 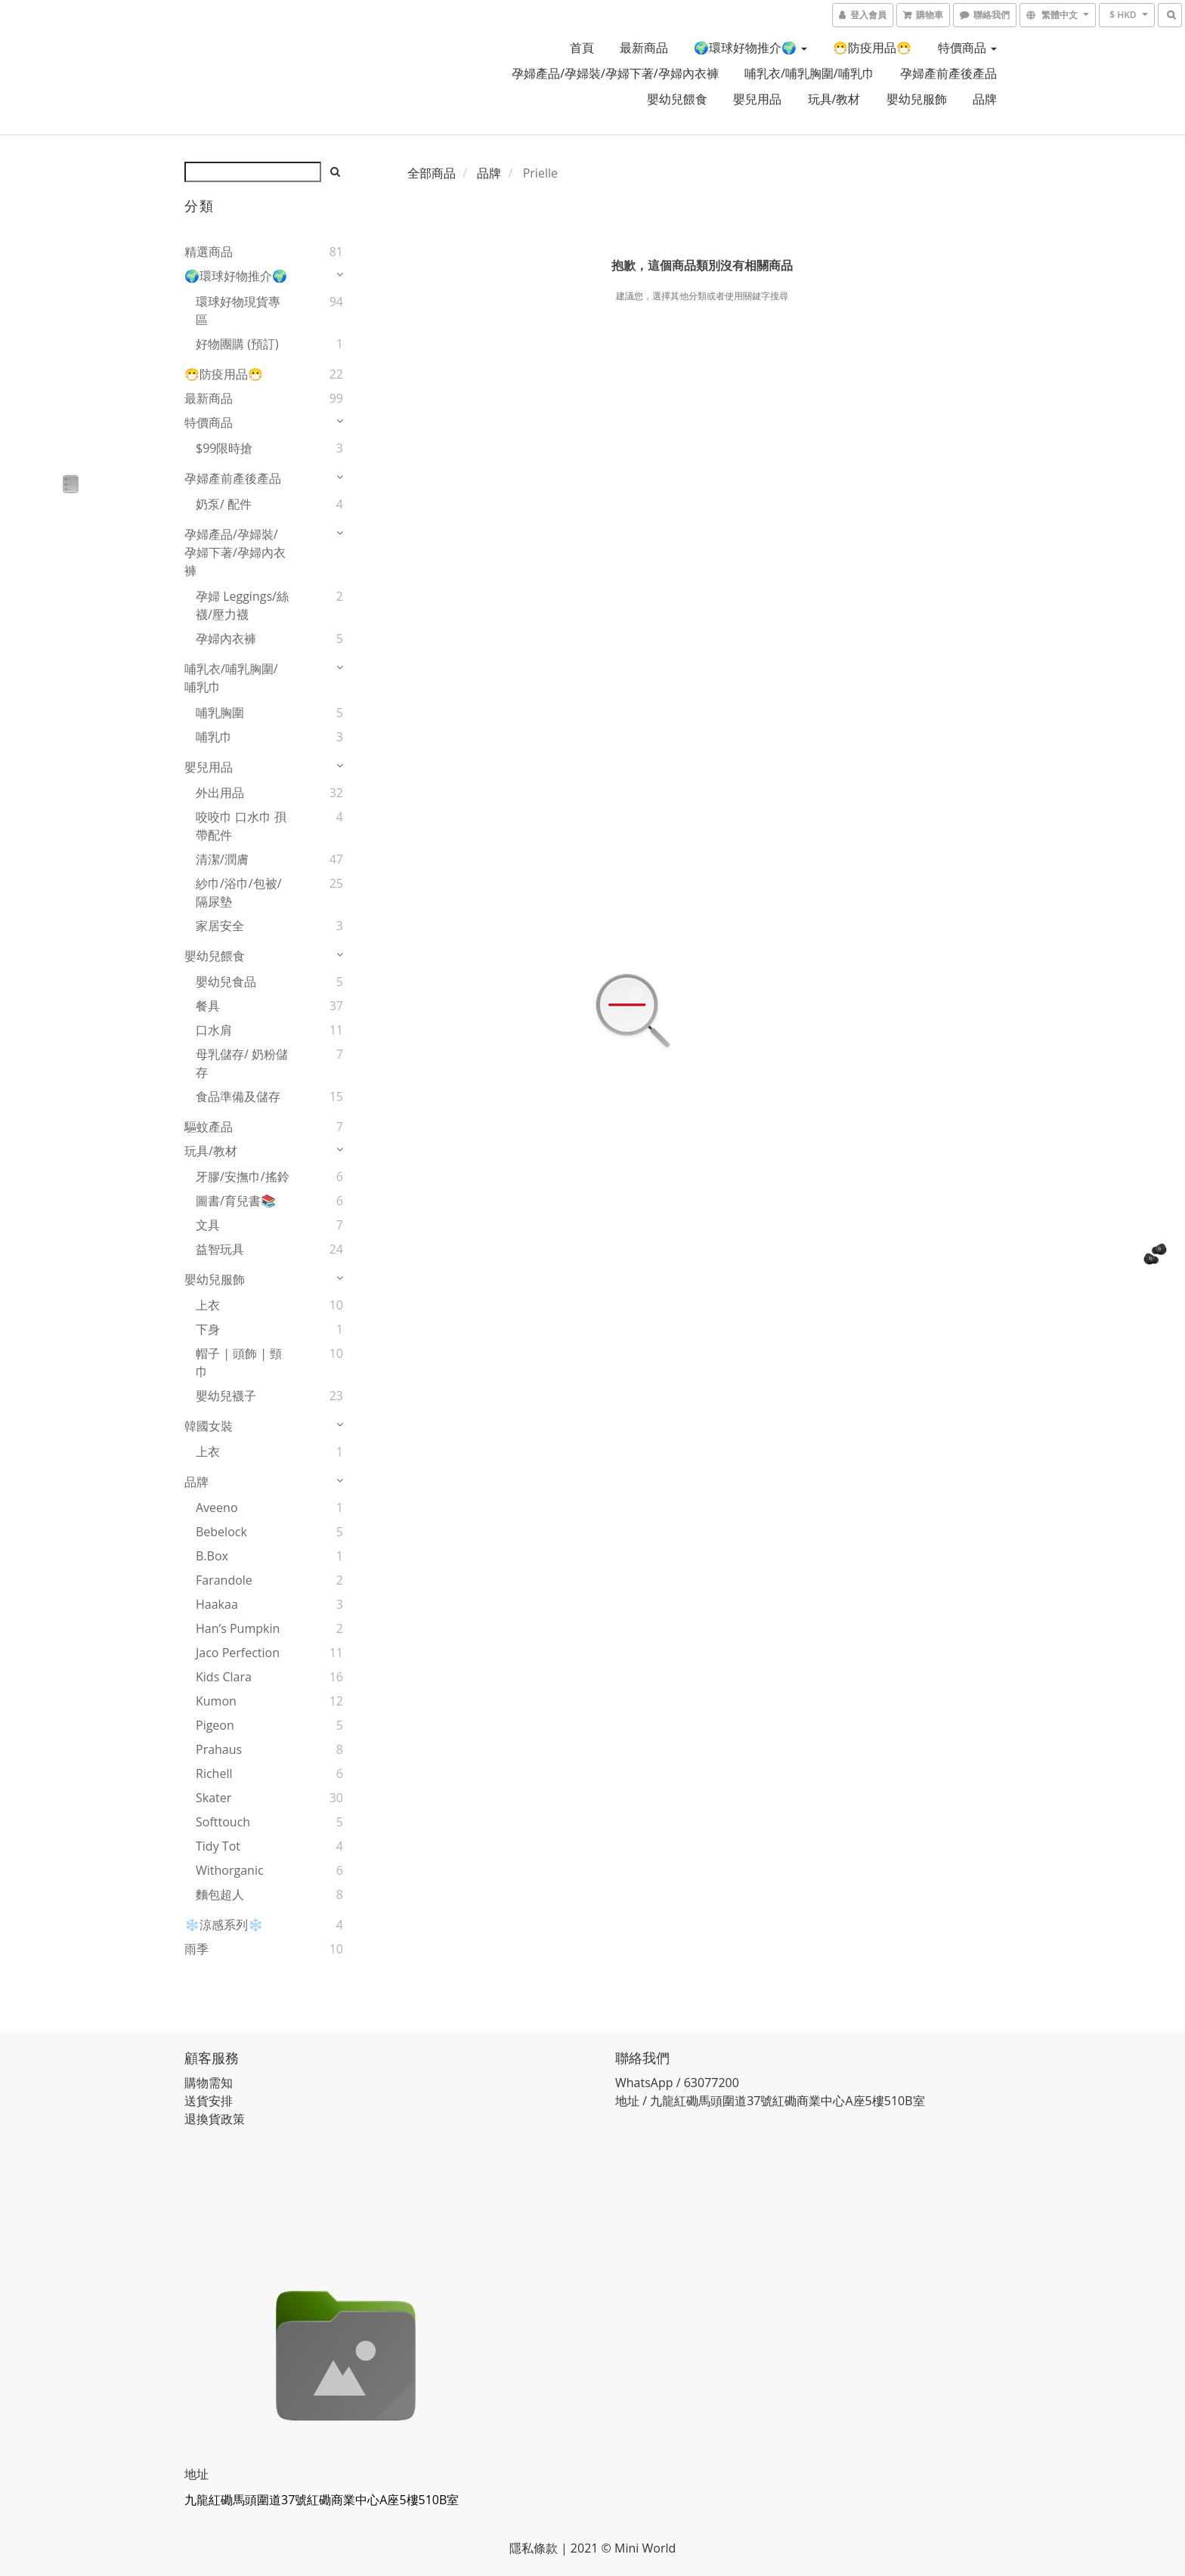 What do you see at coordinates (1155, 1254) in the screenshot?
I see `beats wireless earbuds device icon` at bounding box center [1155, 1254].